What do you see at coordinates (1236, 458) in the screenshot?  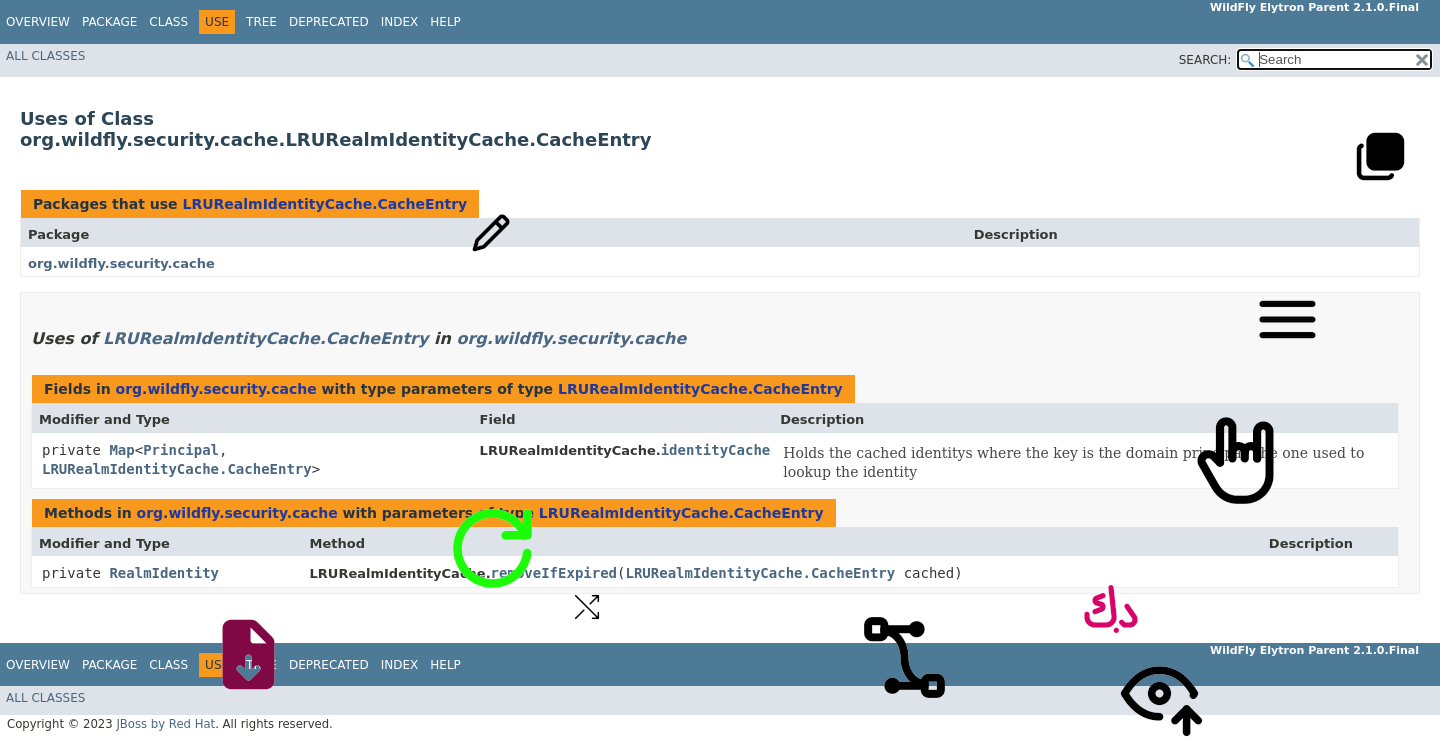 I see `express love or appreciation` at bounding box center [1236, 458].